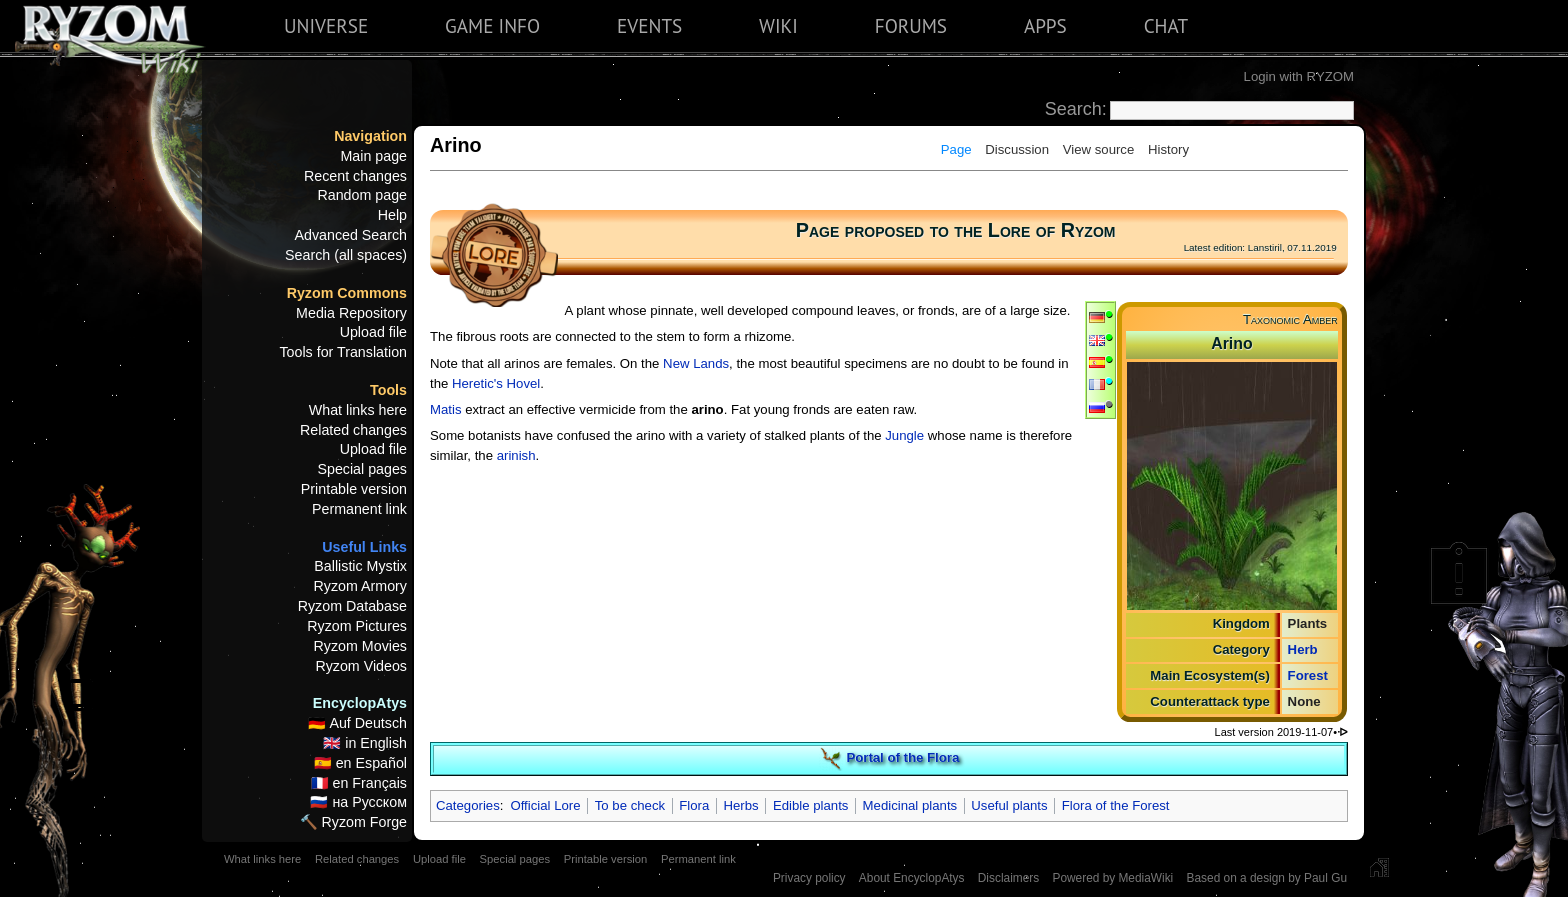 The image size is (1568, 897). Describe the element at coordinates (81, 695) in the screenshot. I see `switch to tablet view or mode` at that location.